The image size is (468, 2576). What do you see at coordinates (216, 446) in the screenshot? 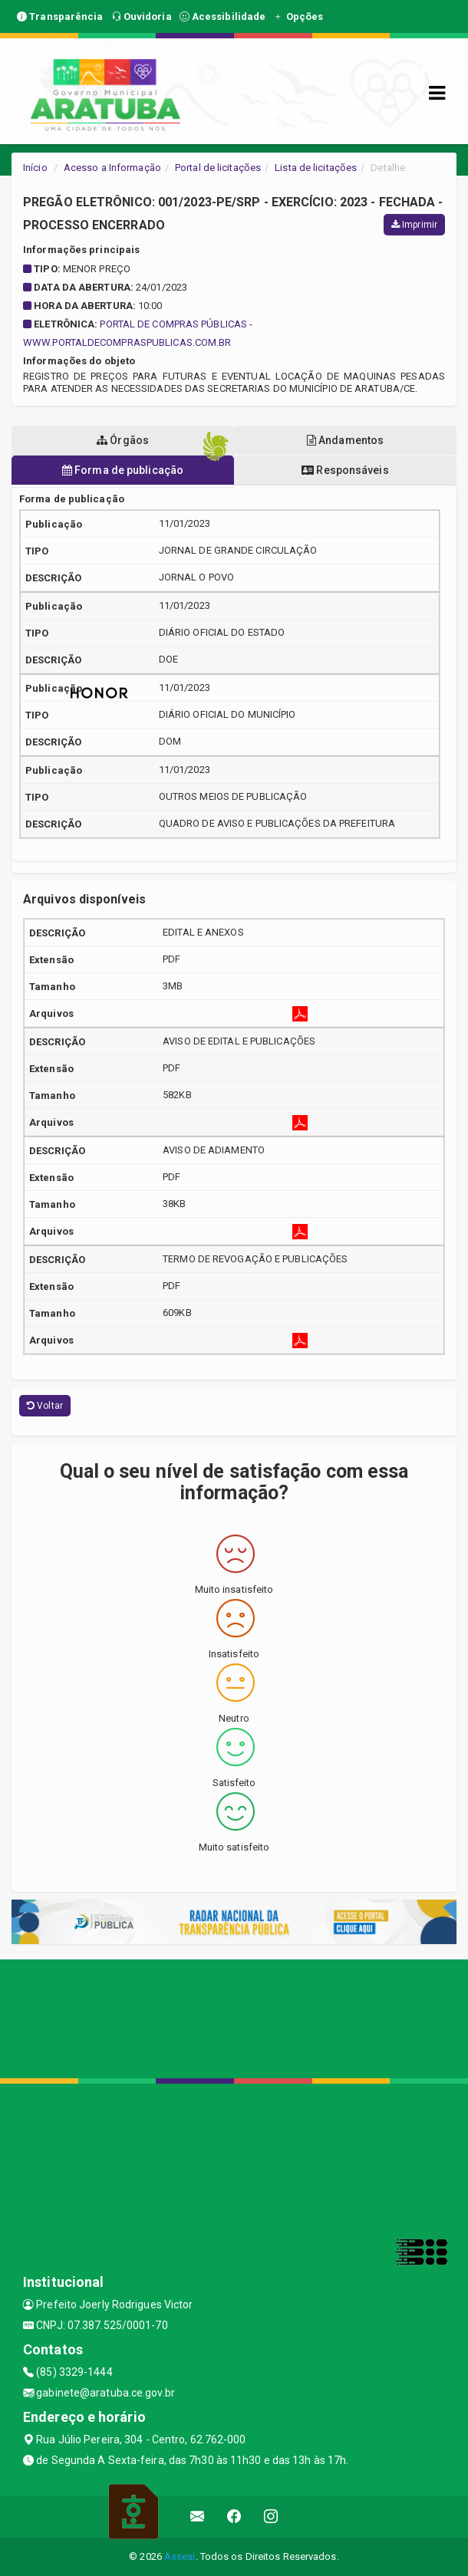
I see `lion air airline logo` at bounding box center [216, 446].